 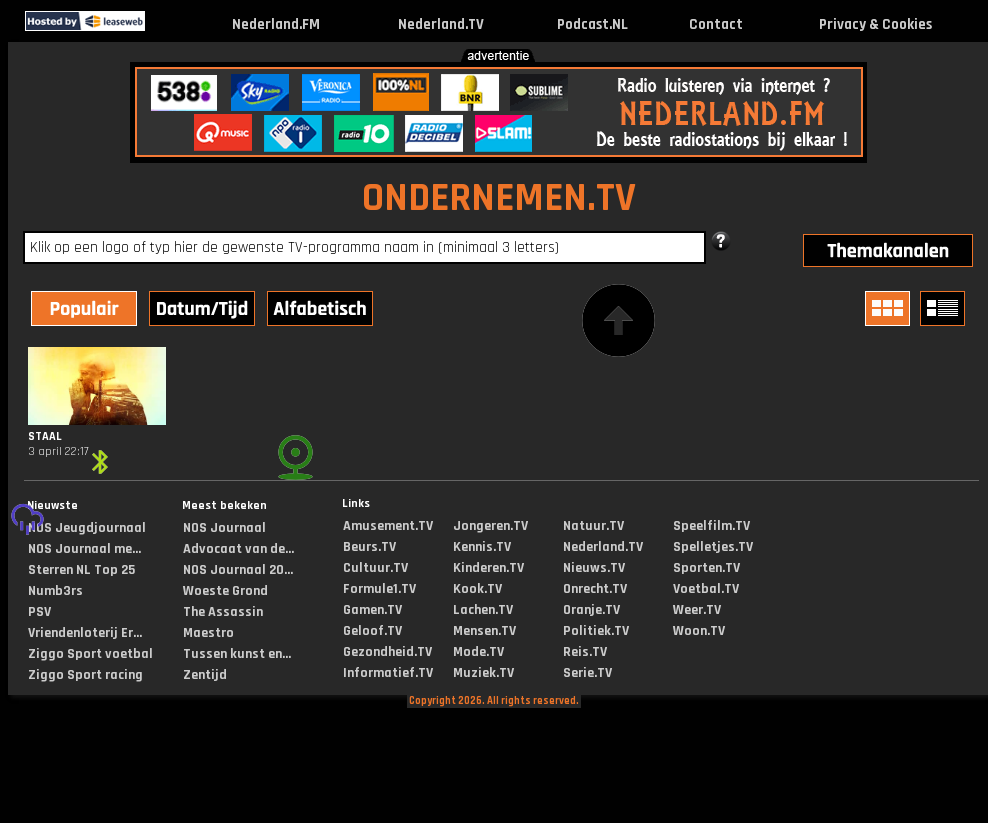 What do you see at coordinates (618, 320) in the screenshot?
I see `upload a file or content` at bounding box center [618, 320].